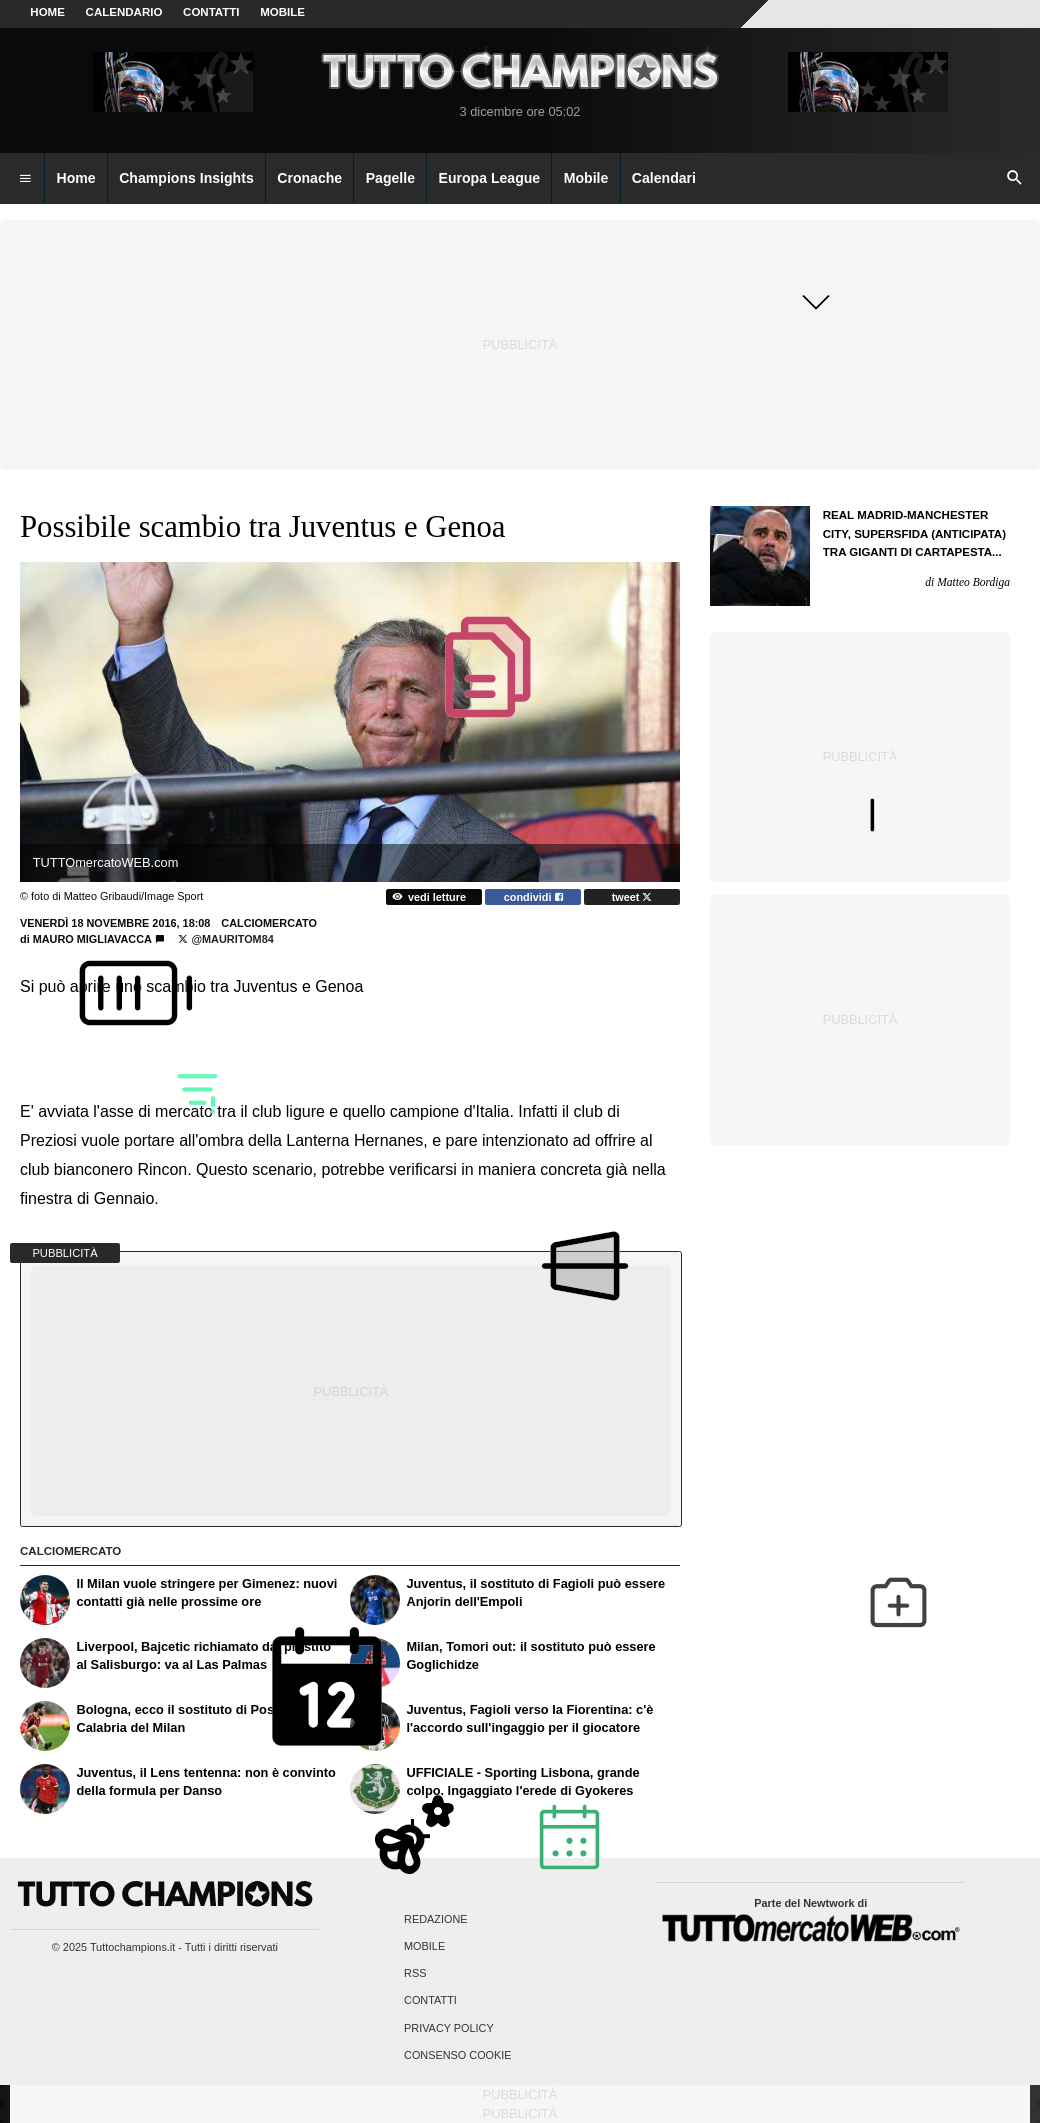  I want to click on view all files or documents, so click(488, 667).